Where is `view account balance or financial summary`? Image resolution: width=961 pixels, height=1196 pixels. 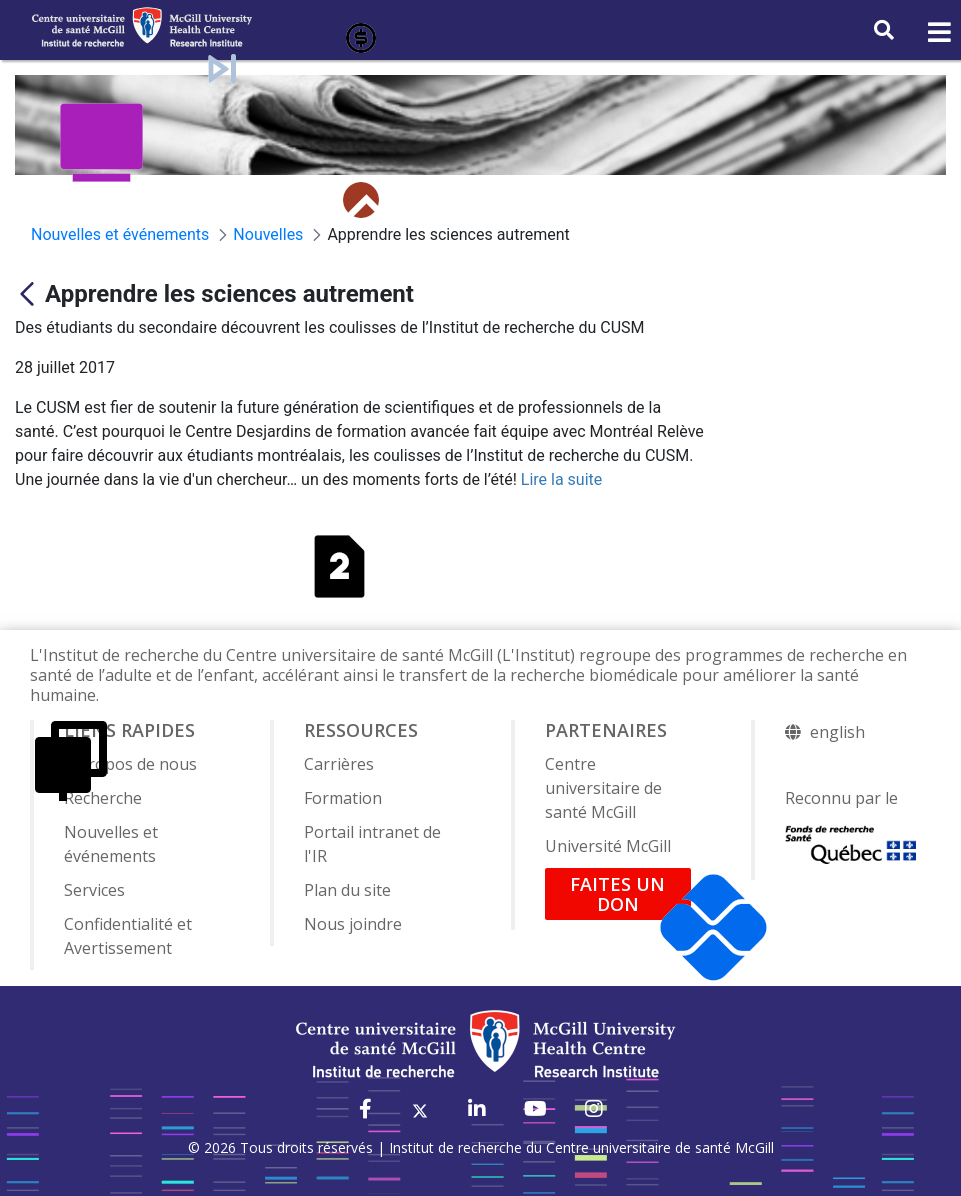
view account balance or financial summary is located at coordinates (361, 38).